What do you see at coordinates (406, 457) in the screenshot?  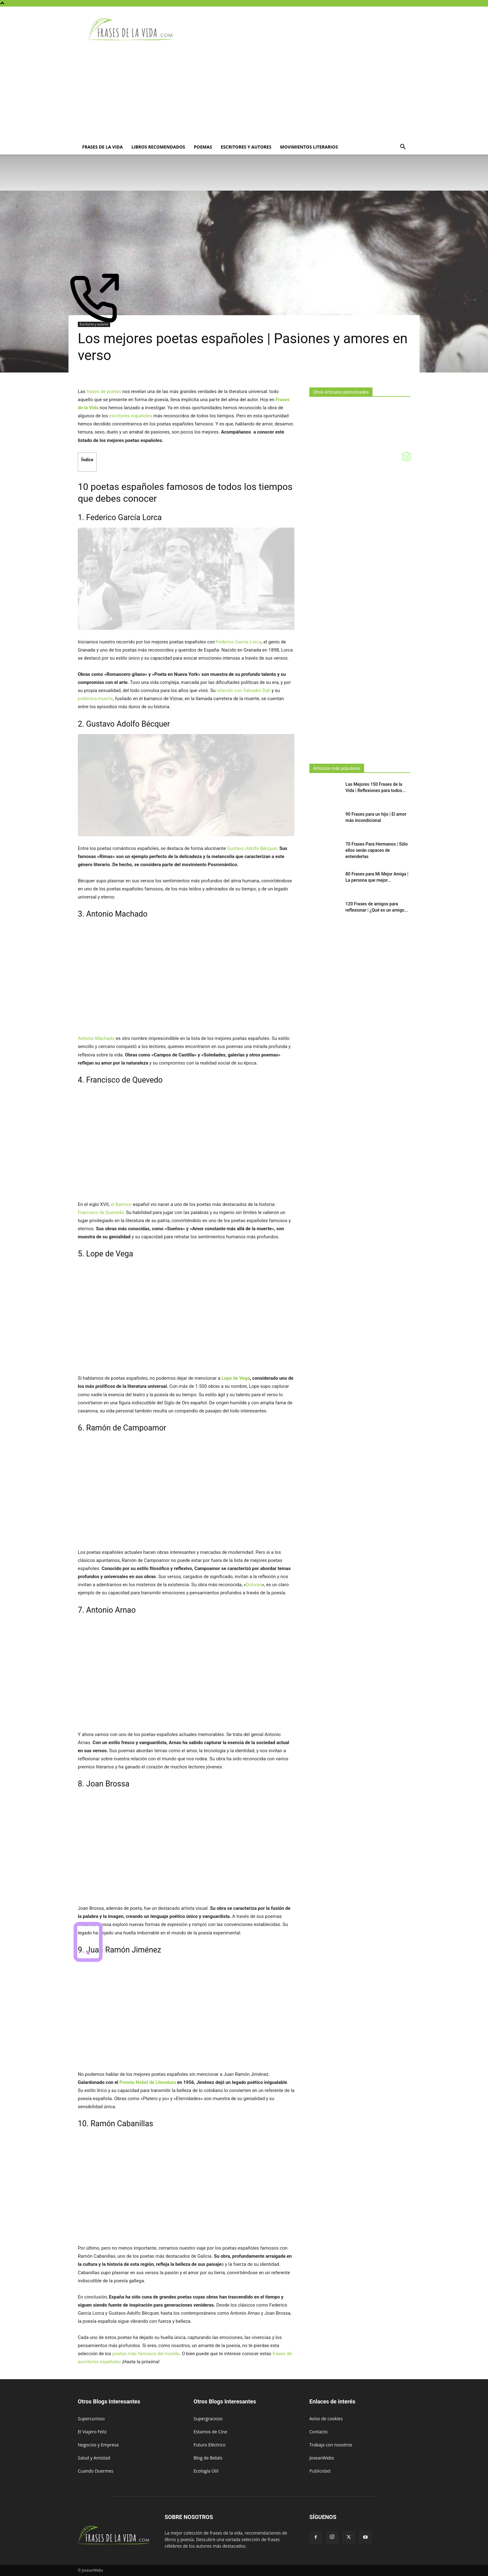 I see `view or manage layers` at bounding box center [406, 457].